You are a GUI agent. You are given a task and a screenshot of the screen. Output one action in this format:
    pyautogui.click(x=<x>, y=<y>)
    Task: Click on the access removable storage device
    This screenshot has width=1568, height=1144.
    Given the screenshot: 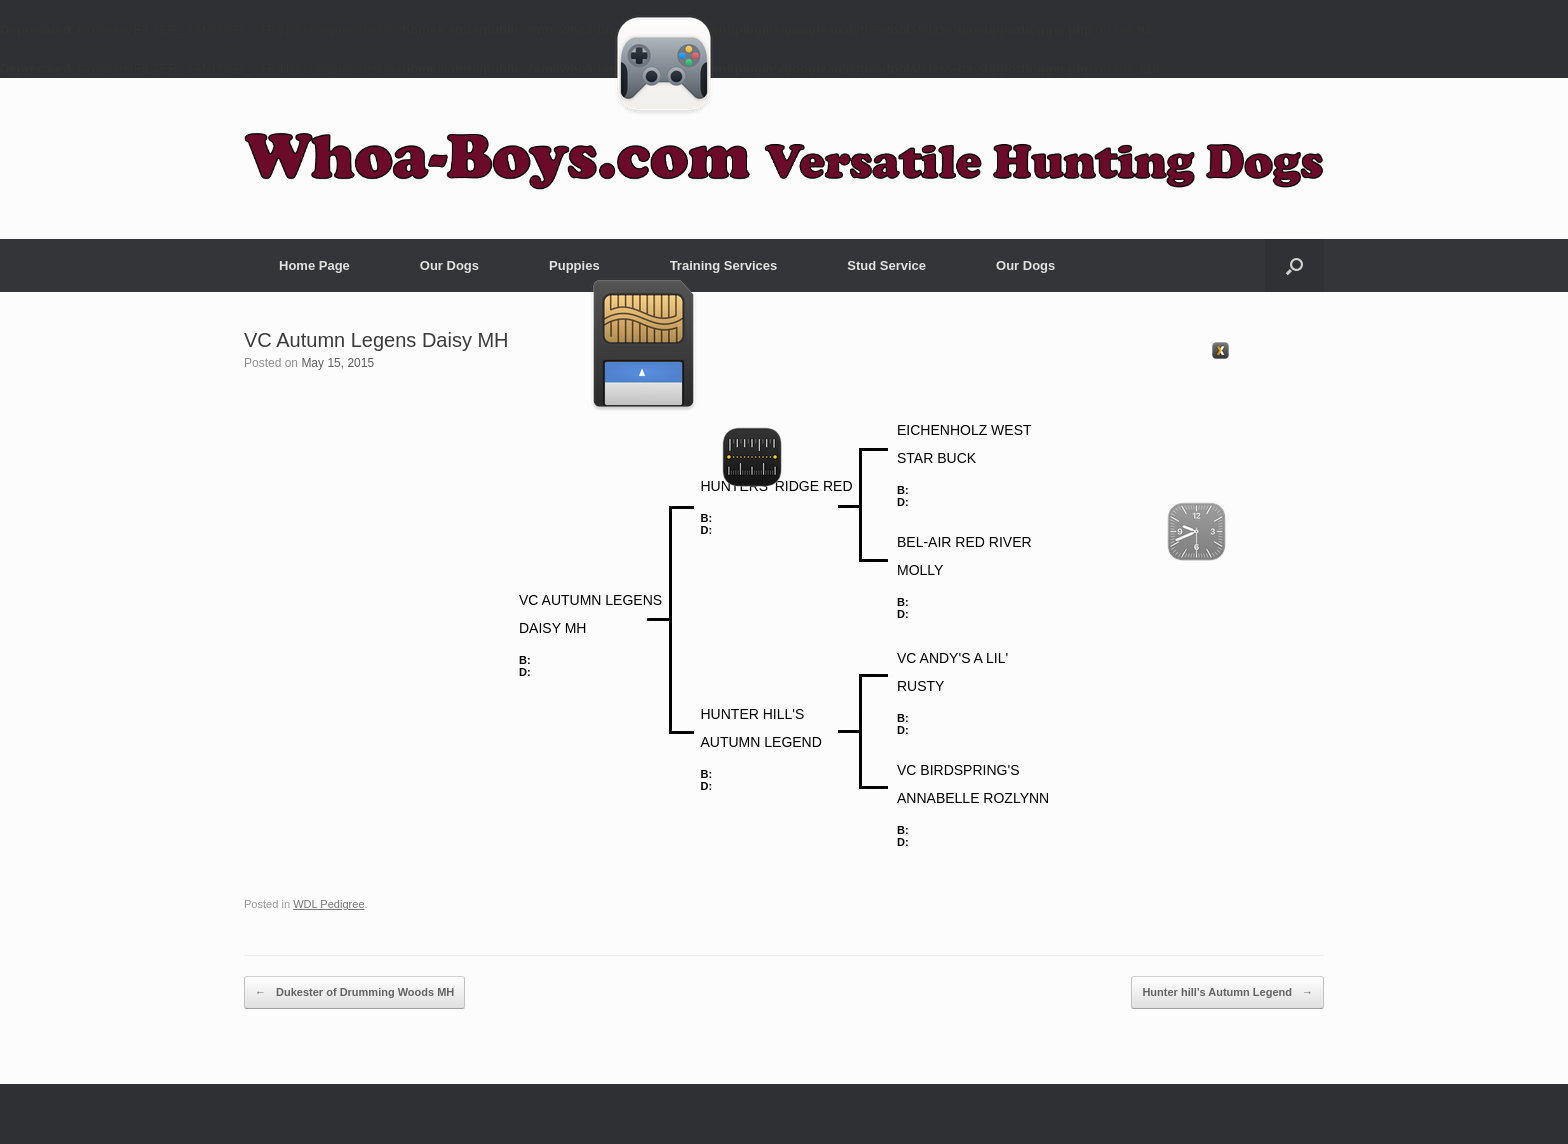 What is the action you would take?
    pyautogui.click(x=643, y=344)
    